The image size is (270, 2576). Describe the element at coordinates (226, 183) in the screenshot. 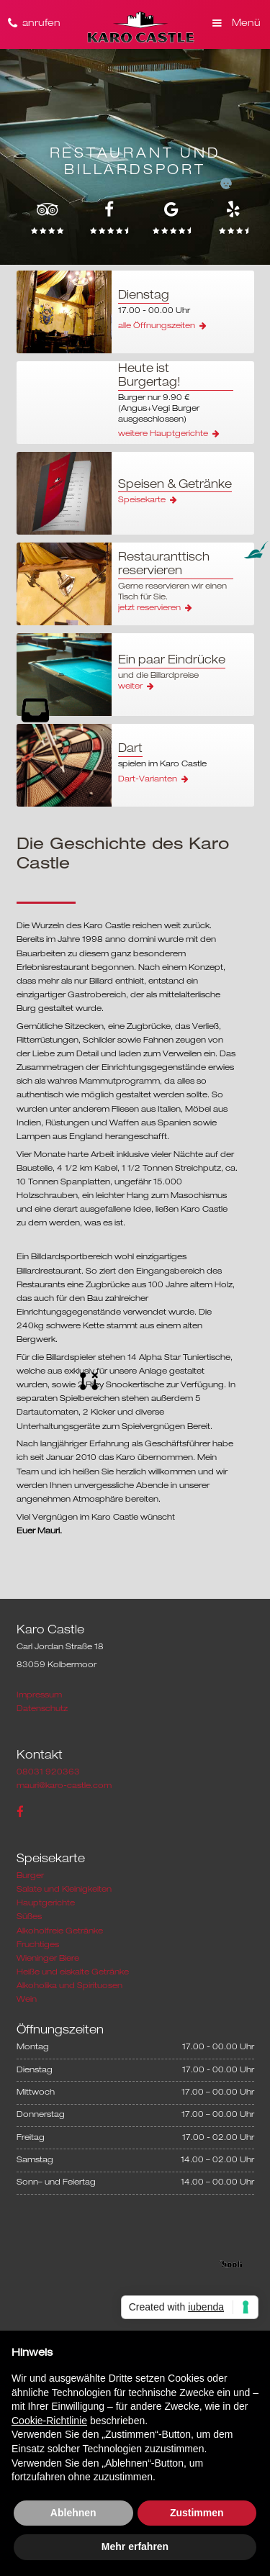

I see `indicate negative feedback or dissatisfaction` at that location.